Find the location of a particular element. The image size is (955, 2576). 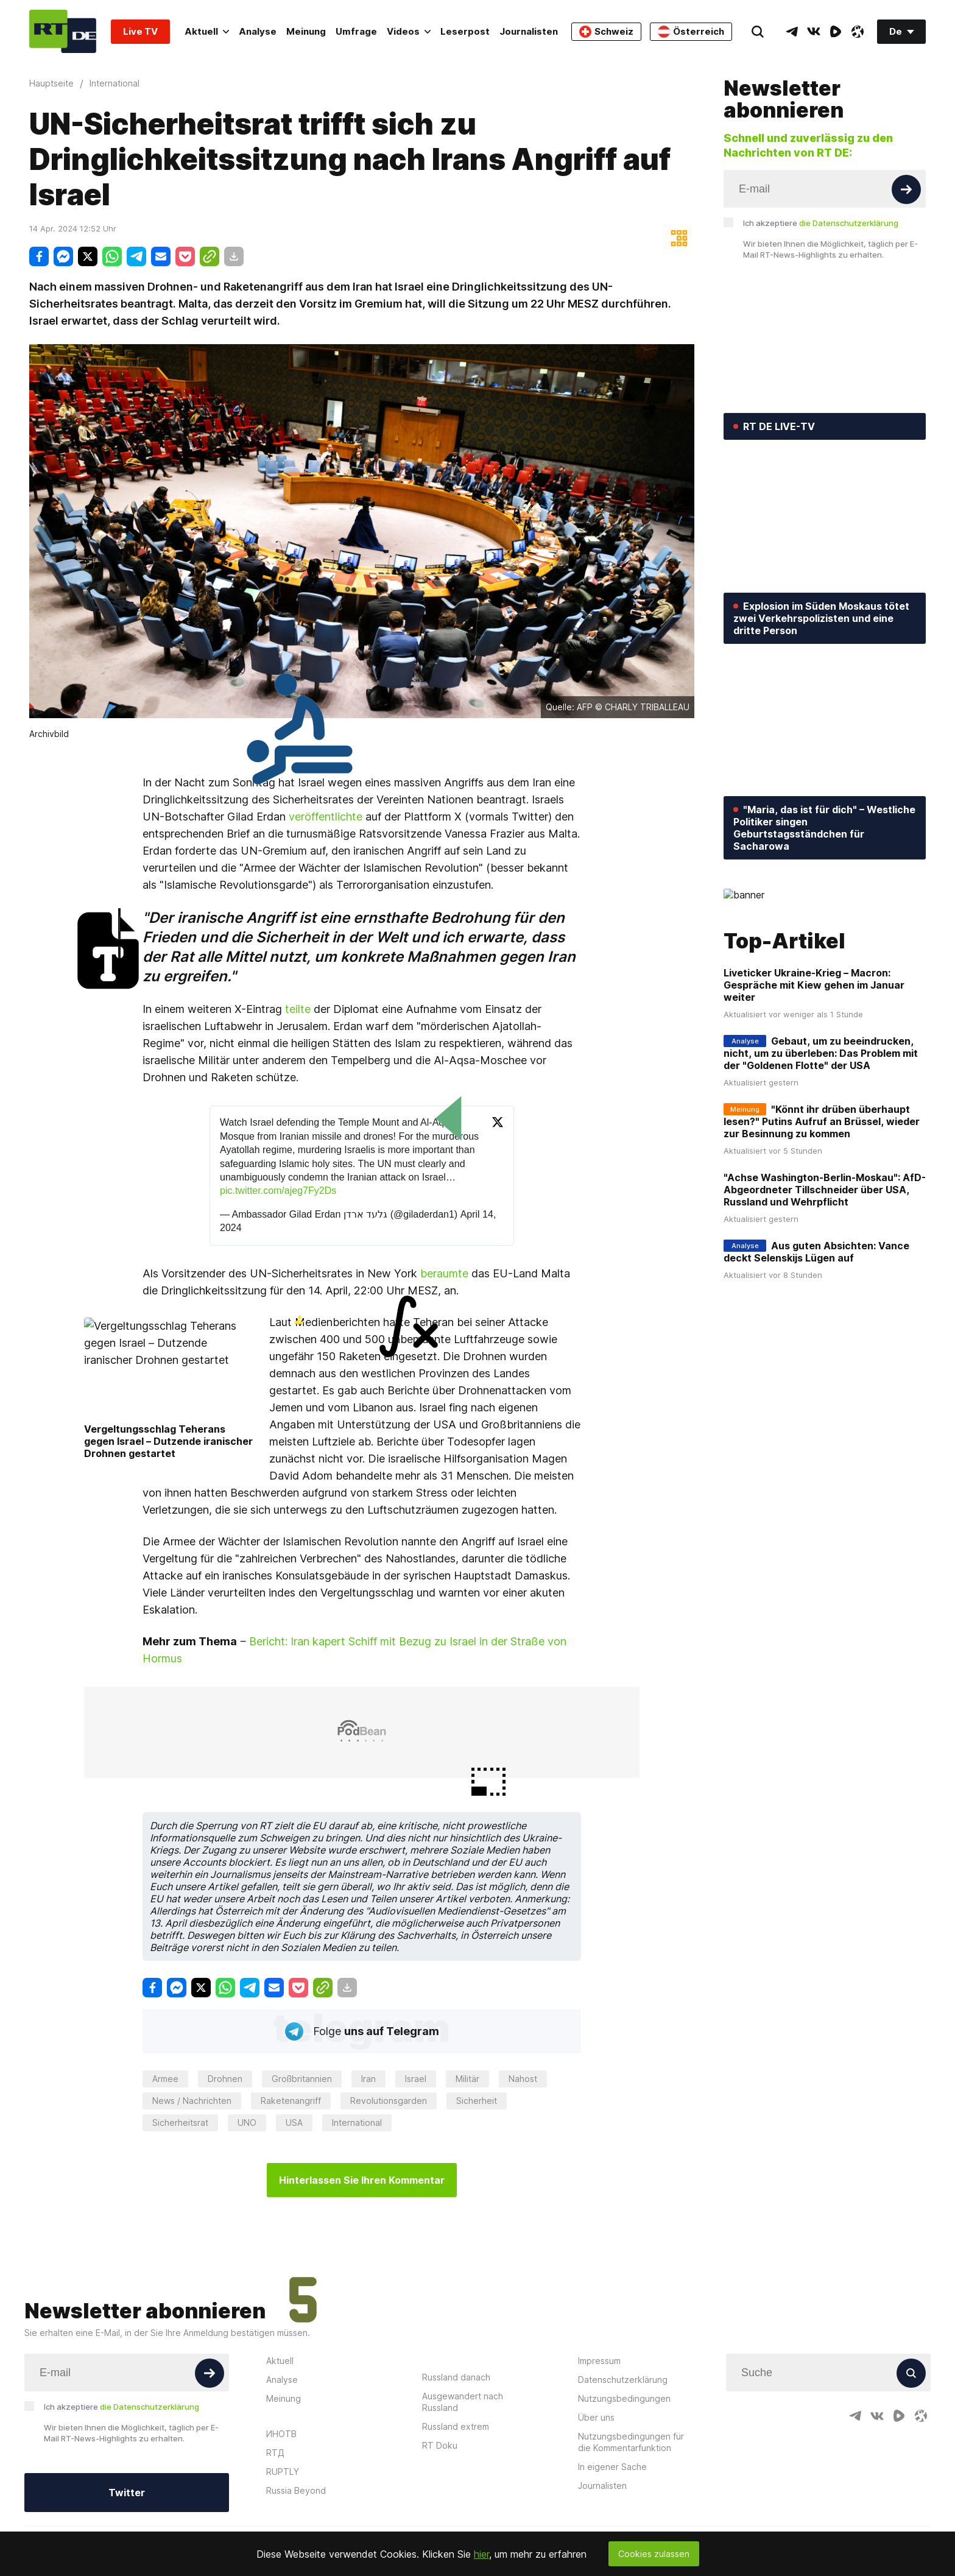

remove or clear an integral calculation is located at coordinates (410, 1326).